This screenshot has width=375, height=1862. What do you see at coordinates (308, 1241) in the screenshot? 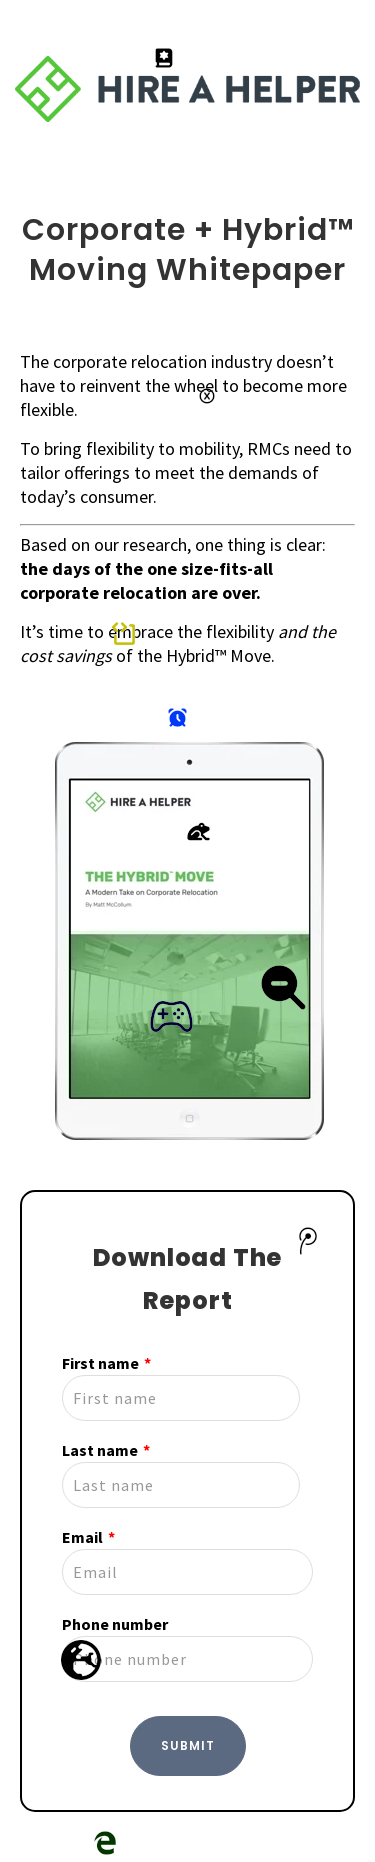
I see `open tencent weibo app` at bounding box center [308, 1241].